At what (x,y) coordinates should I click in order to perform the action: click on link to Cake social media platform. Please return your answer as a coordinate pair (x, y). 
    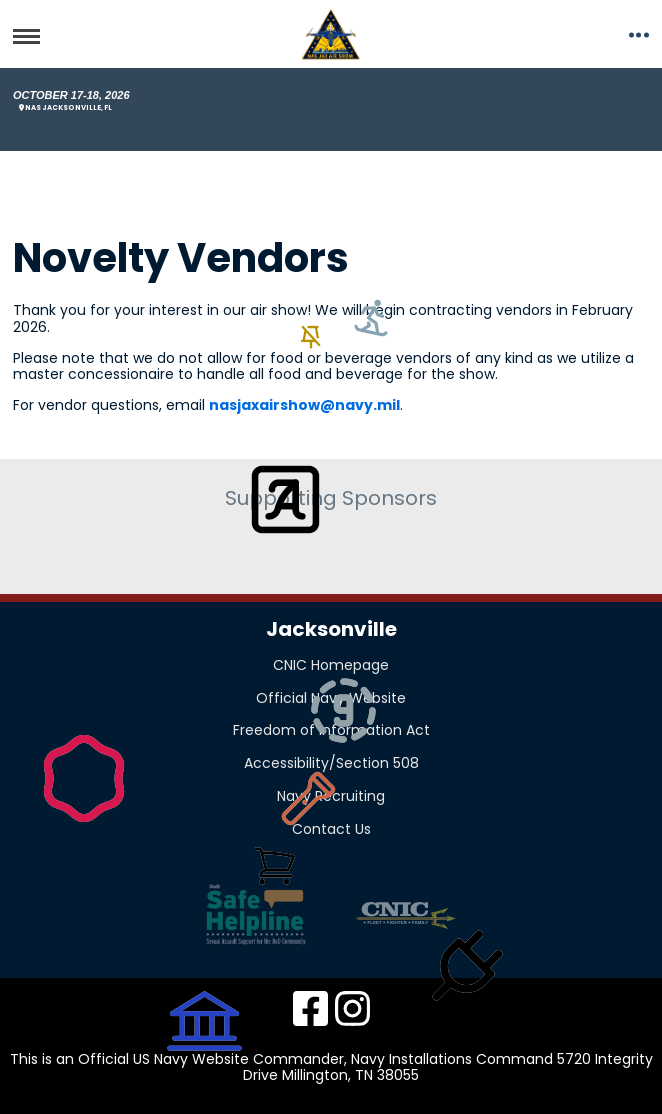
    Looking at the image, I should click on (83, 778).